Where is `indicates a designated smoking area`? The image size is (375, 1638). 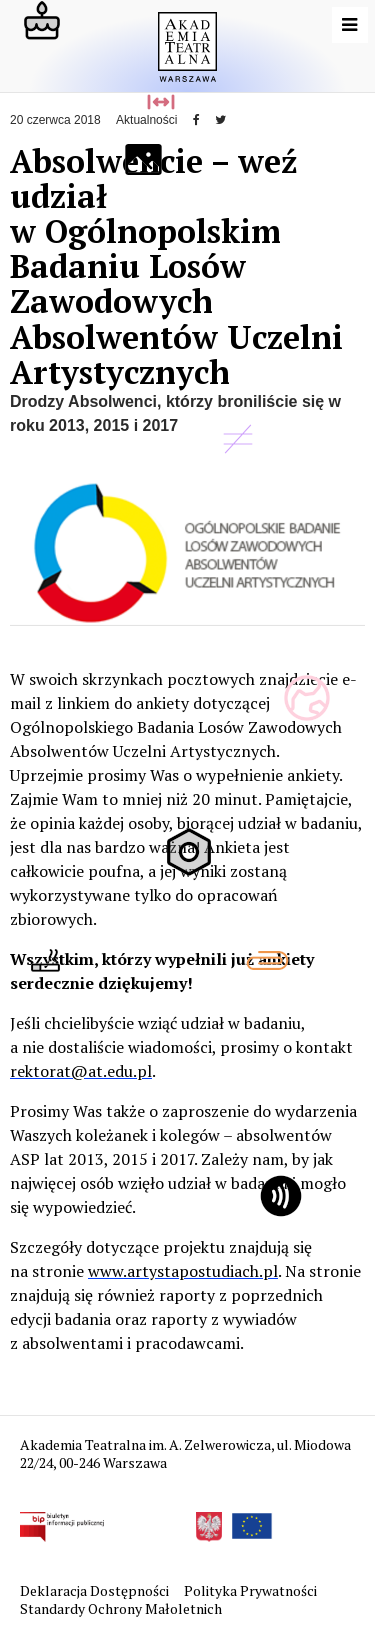 indicates a designated smoking area is located at coordinates (45, 963).